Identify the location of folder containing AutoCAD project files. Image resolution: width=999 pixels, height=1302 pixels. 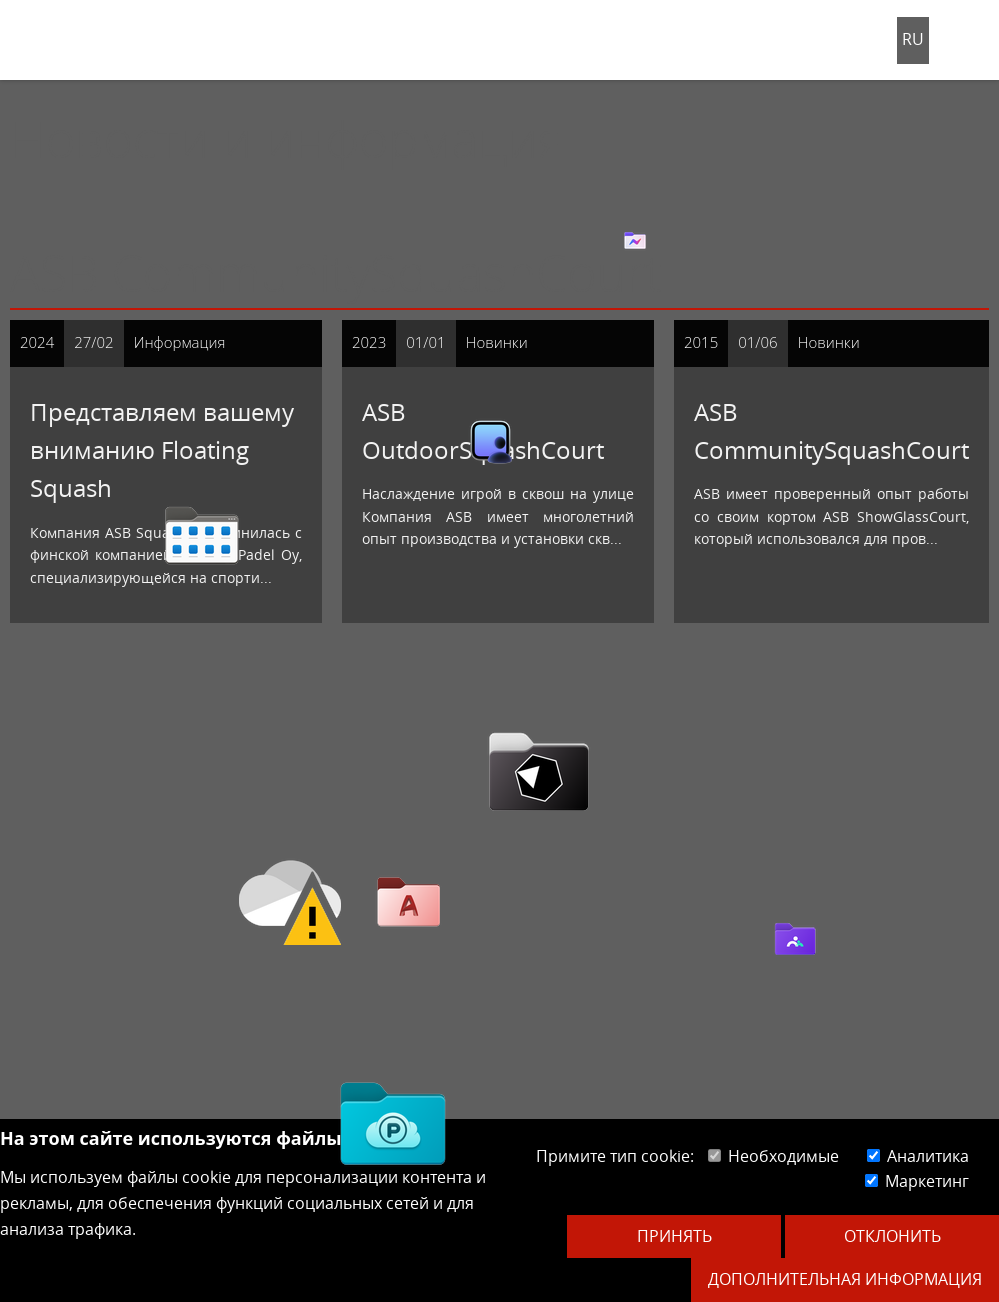
(408, 903).